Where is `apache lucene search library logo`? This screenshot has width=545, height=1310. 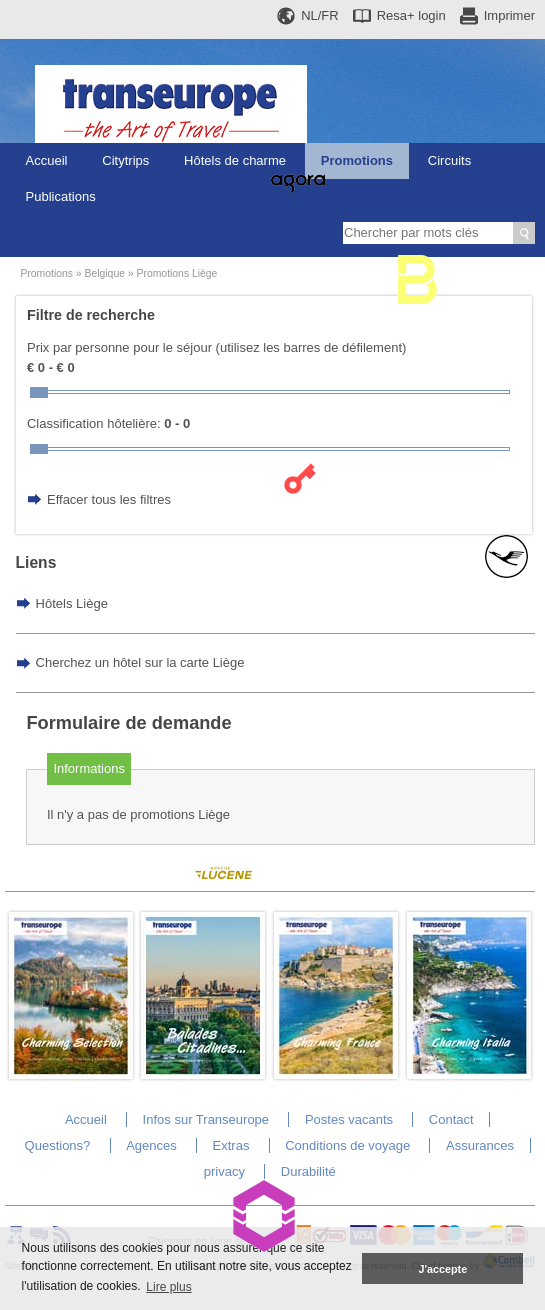 apache lucene search library logo is located at coordinates (224, 873).